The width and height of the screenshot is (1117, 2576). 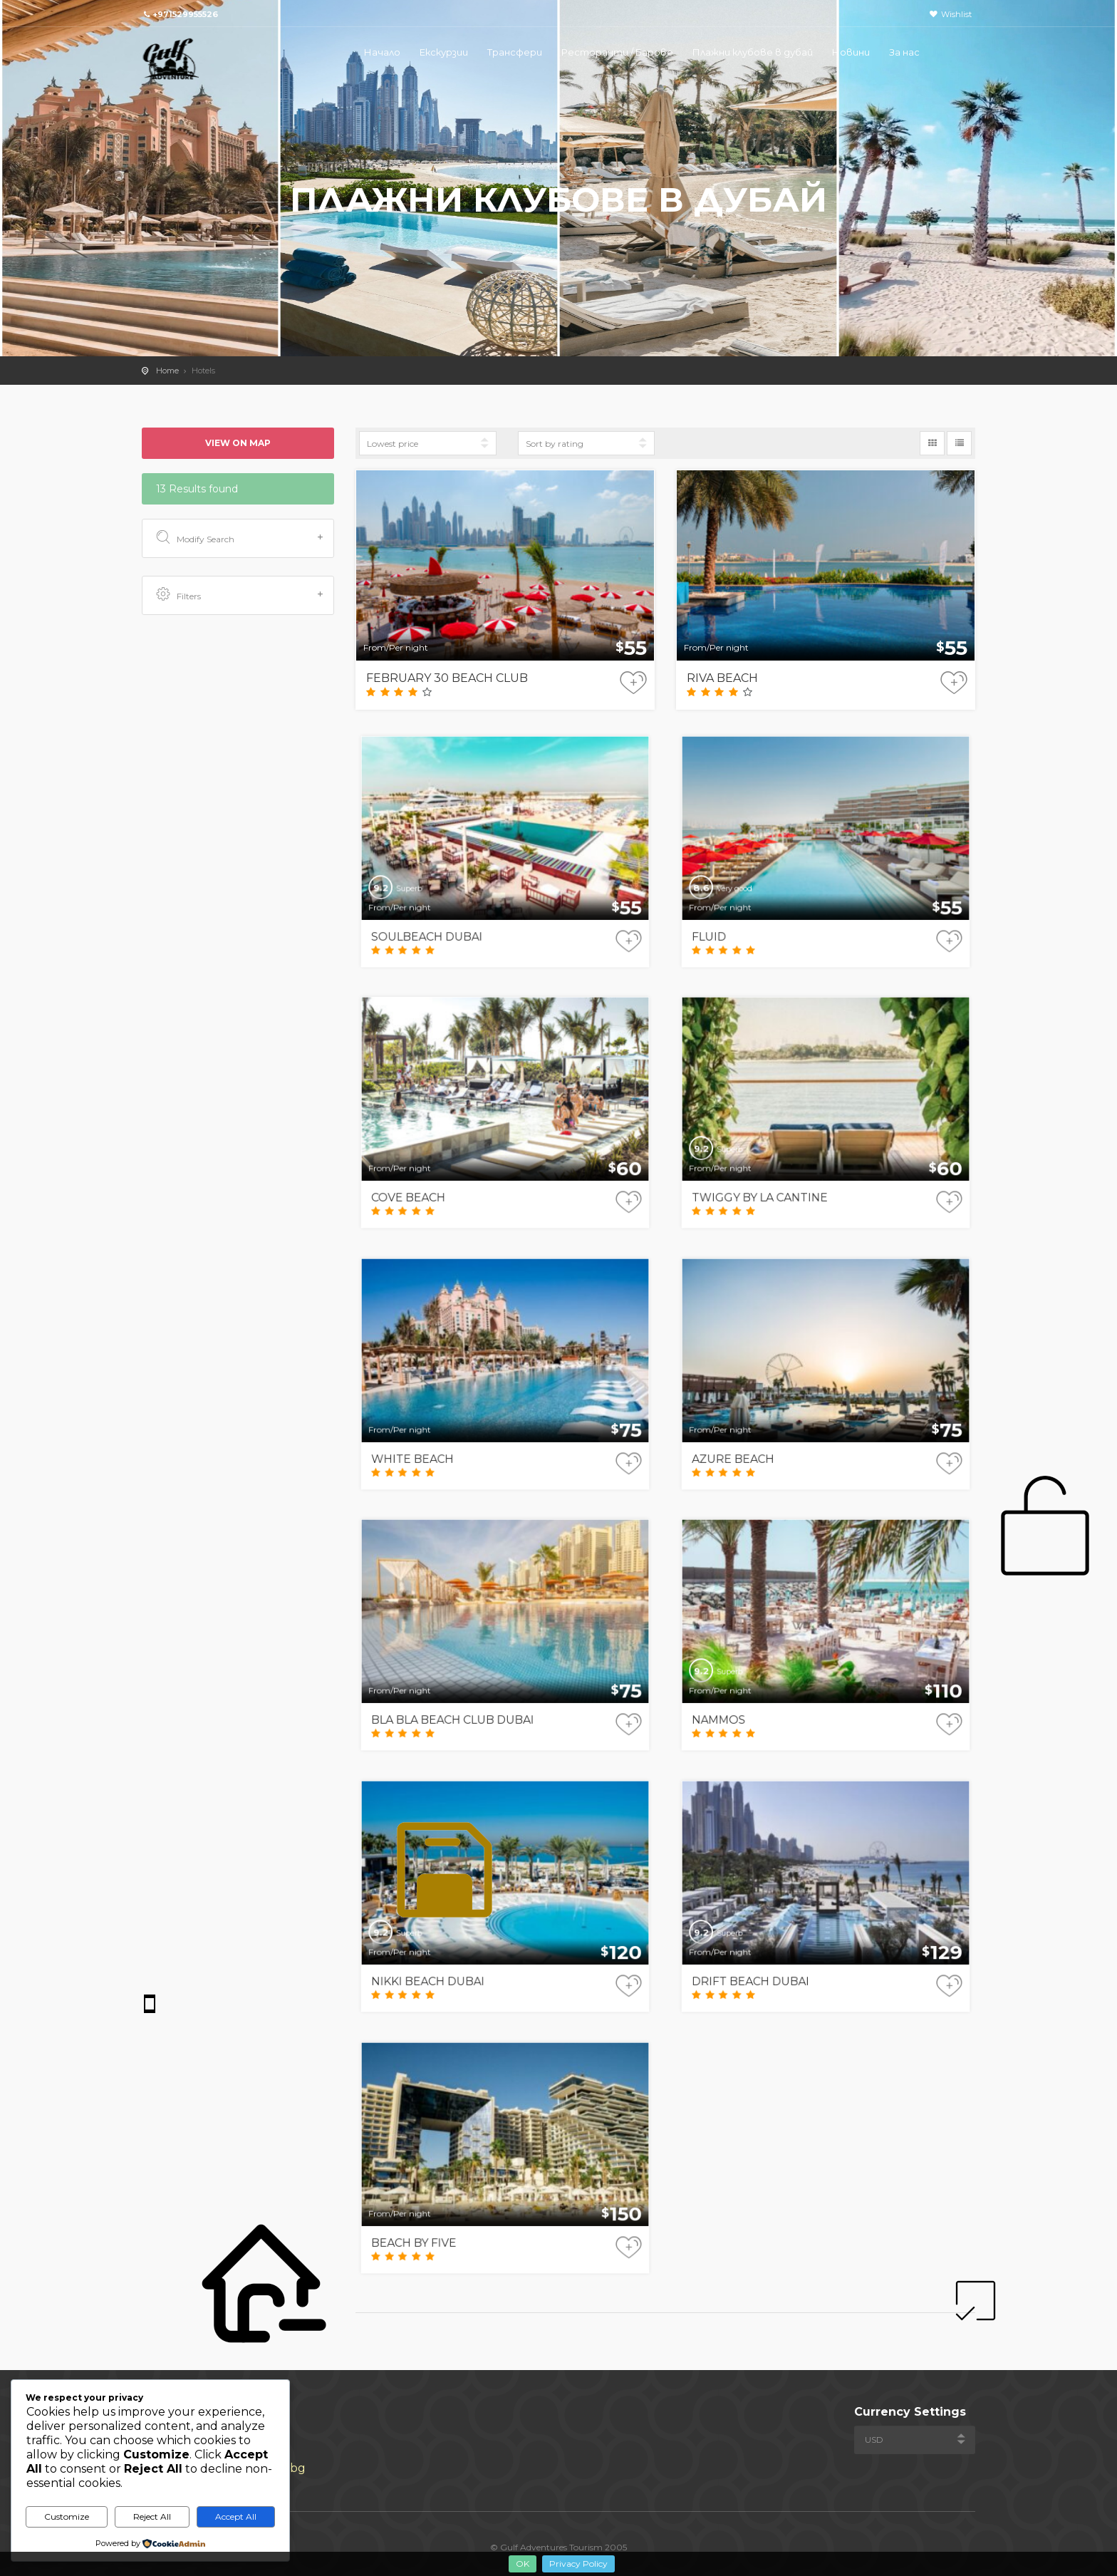 What do you see at coordinates (150, 2004) in the screenshot?
I see `access mobile device settings` at bounding box center [150, 2004].